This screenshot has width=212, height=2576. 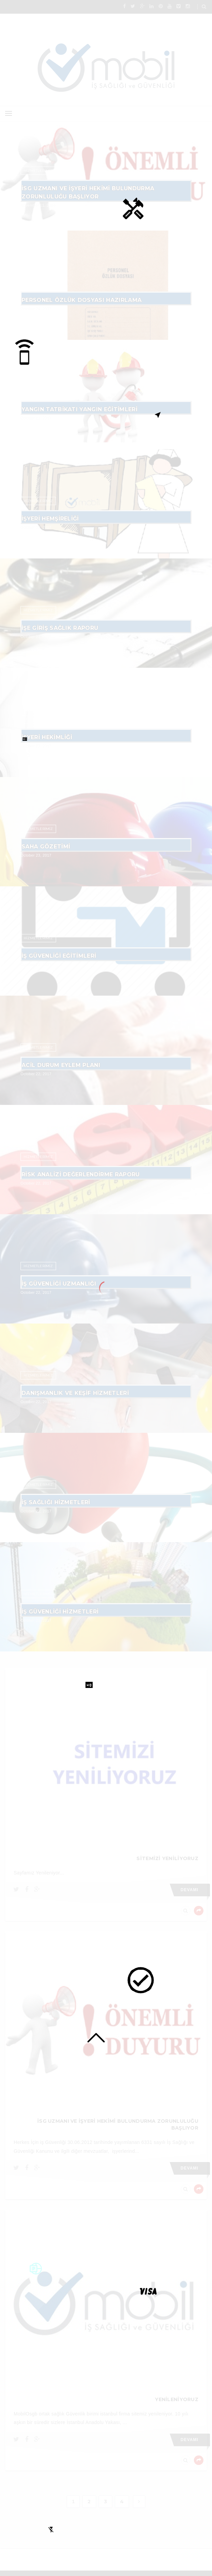 What do you see at coordinates (25, 739) in the screenshot?
I see `switch to comfortable grid view` at bounding box center [25, 739].